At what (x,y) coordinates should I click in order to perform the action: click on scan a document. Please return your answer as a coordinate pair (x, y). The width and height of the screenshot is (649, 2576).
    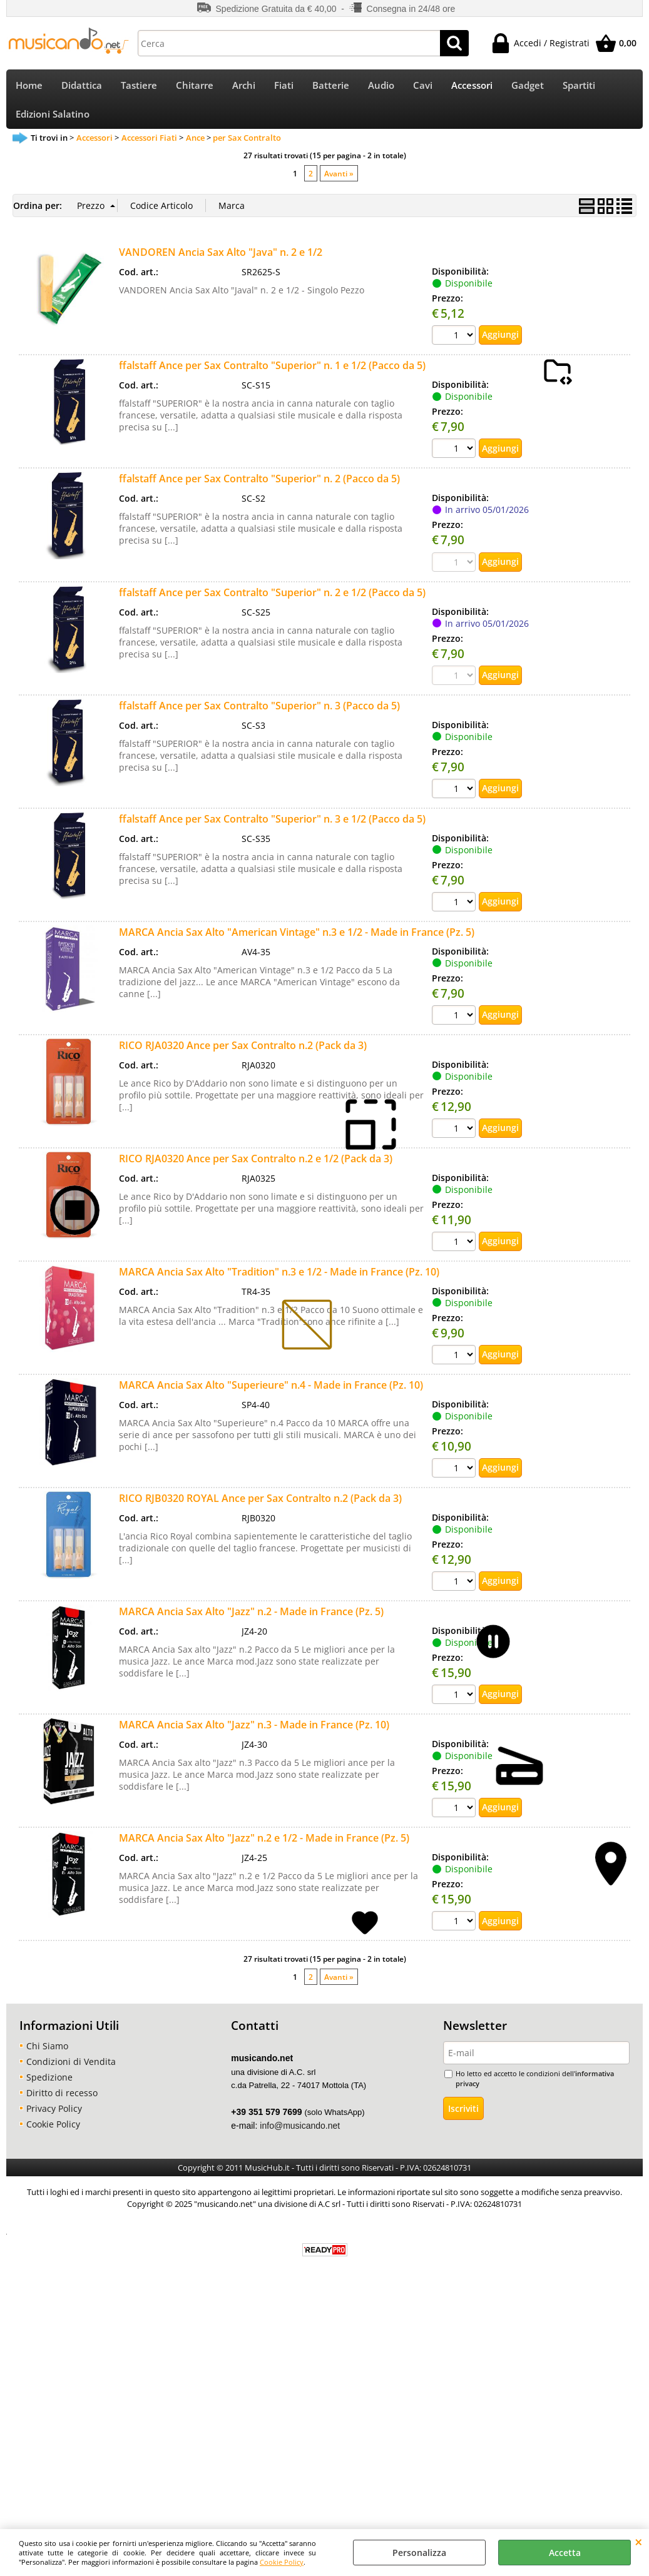
    Looking at the image, I should click on (519, 1764).